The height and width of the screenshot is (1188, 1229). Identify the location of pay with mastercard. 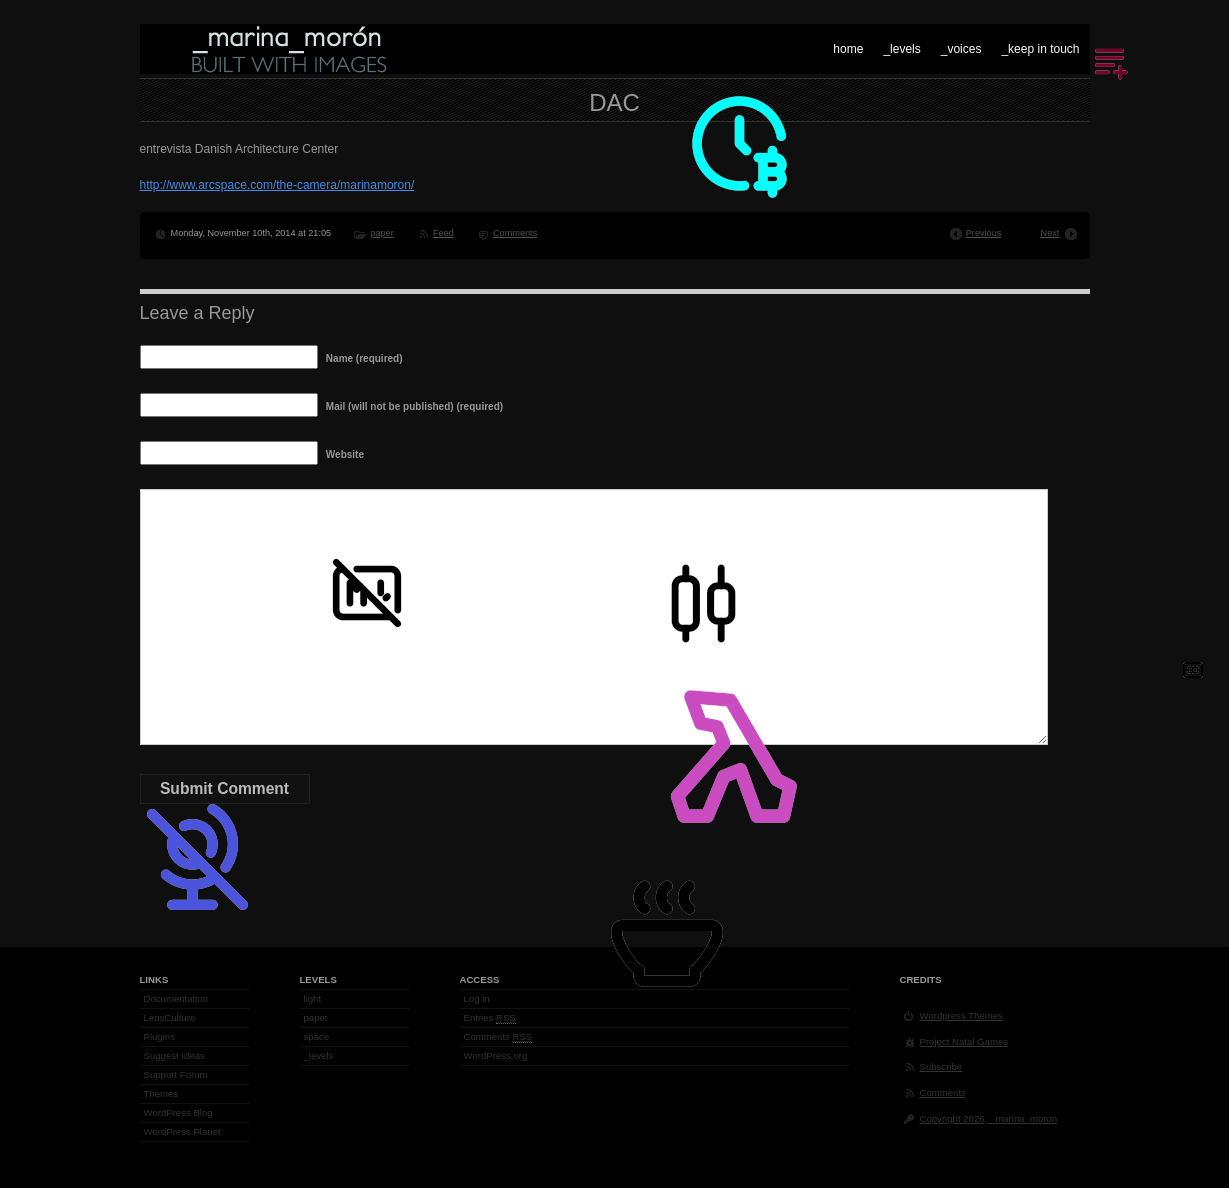
(1193, 670).